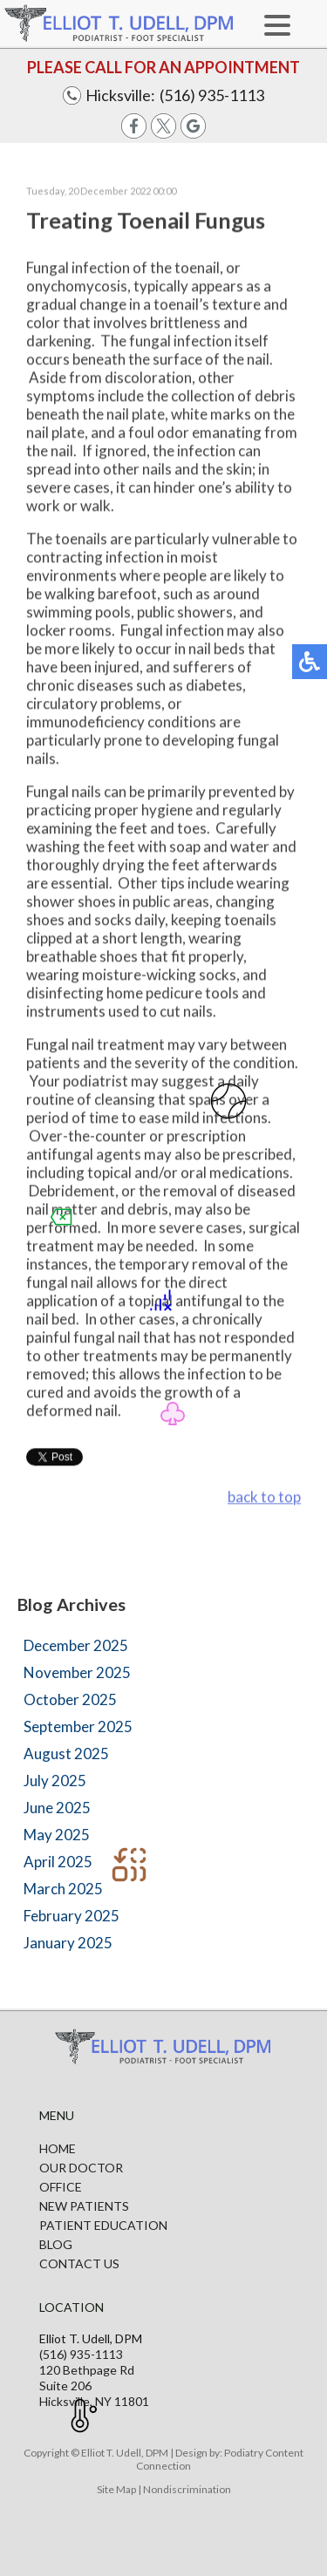 This screenshot has height=2576, width=327. I want to click on access tennis or sports-related features, so click(228, 1101).